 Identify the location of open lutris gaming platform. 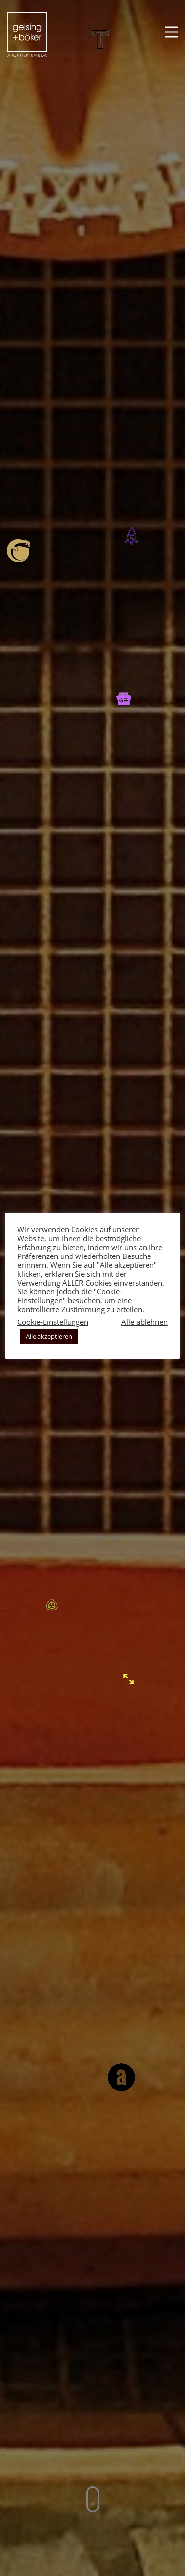
(18, 550).